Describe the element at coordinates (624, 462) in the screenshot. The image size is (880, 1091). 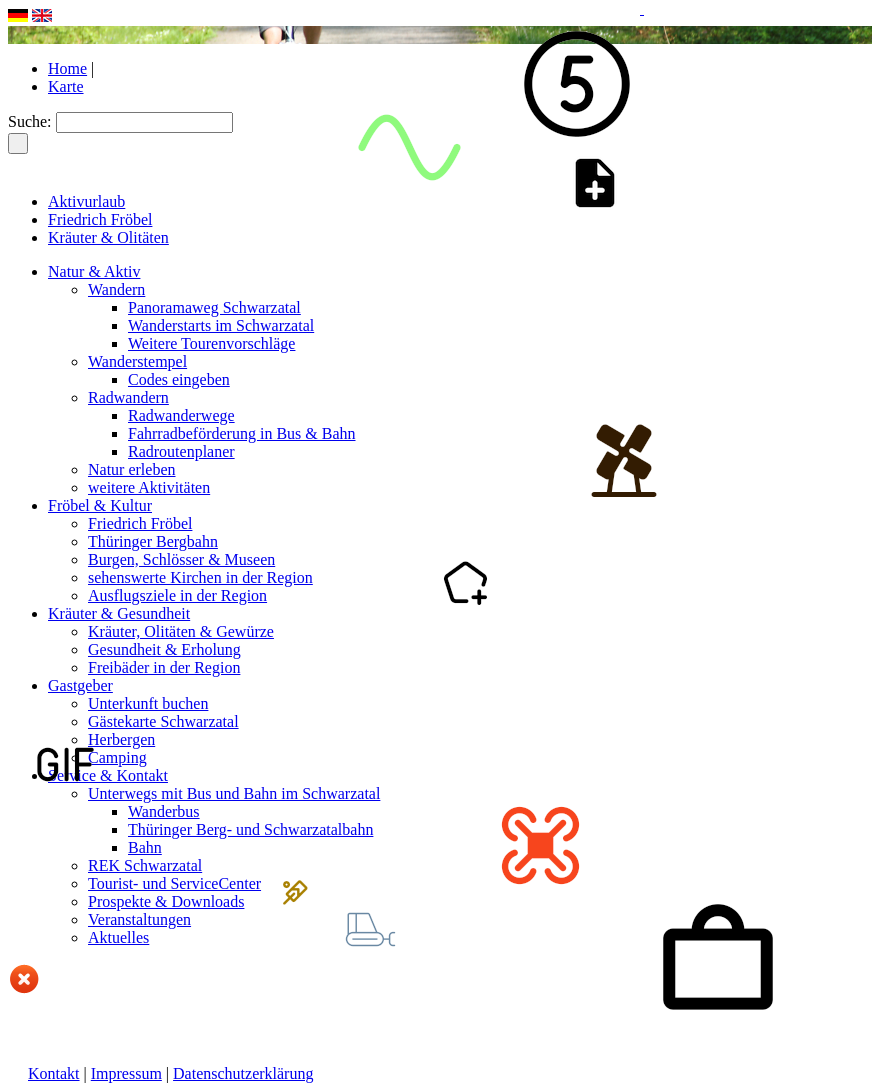
I see `access wind energy or renewable power settings` at that location.